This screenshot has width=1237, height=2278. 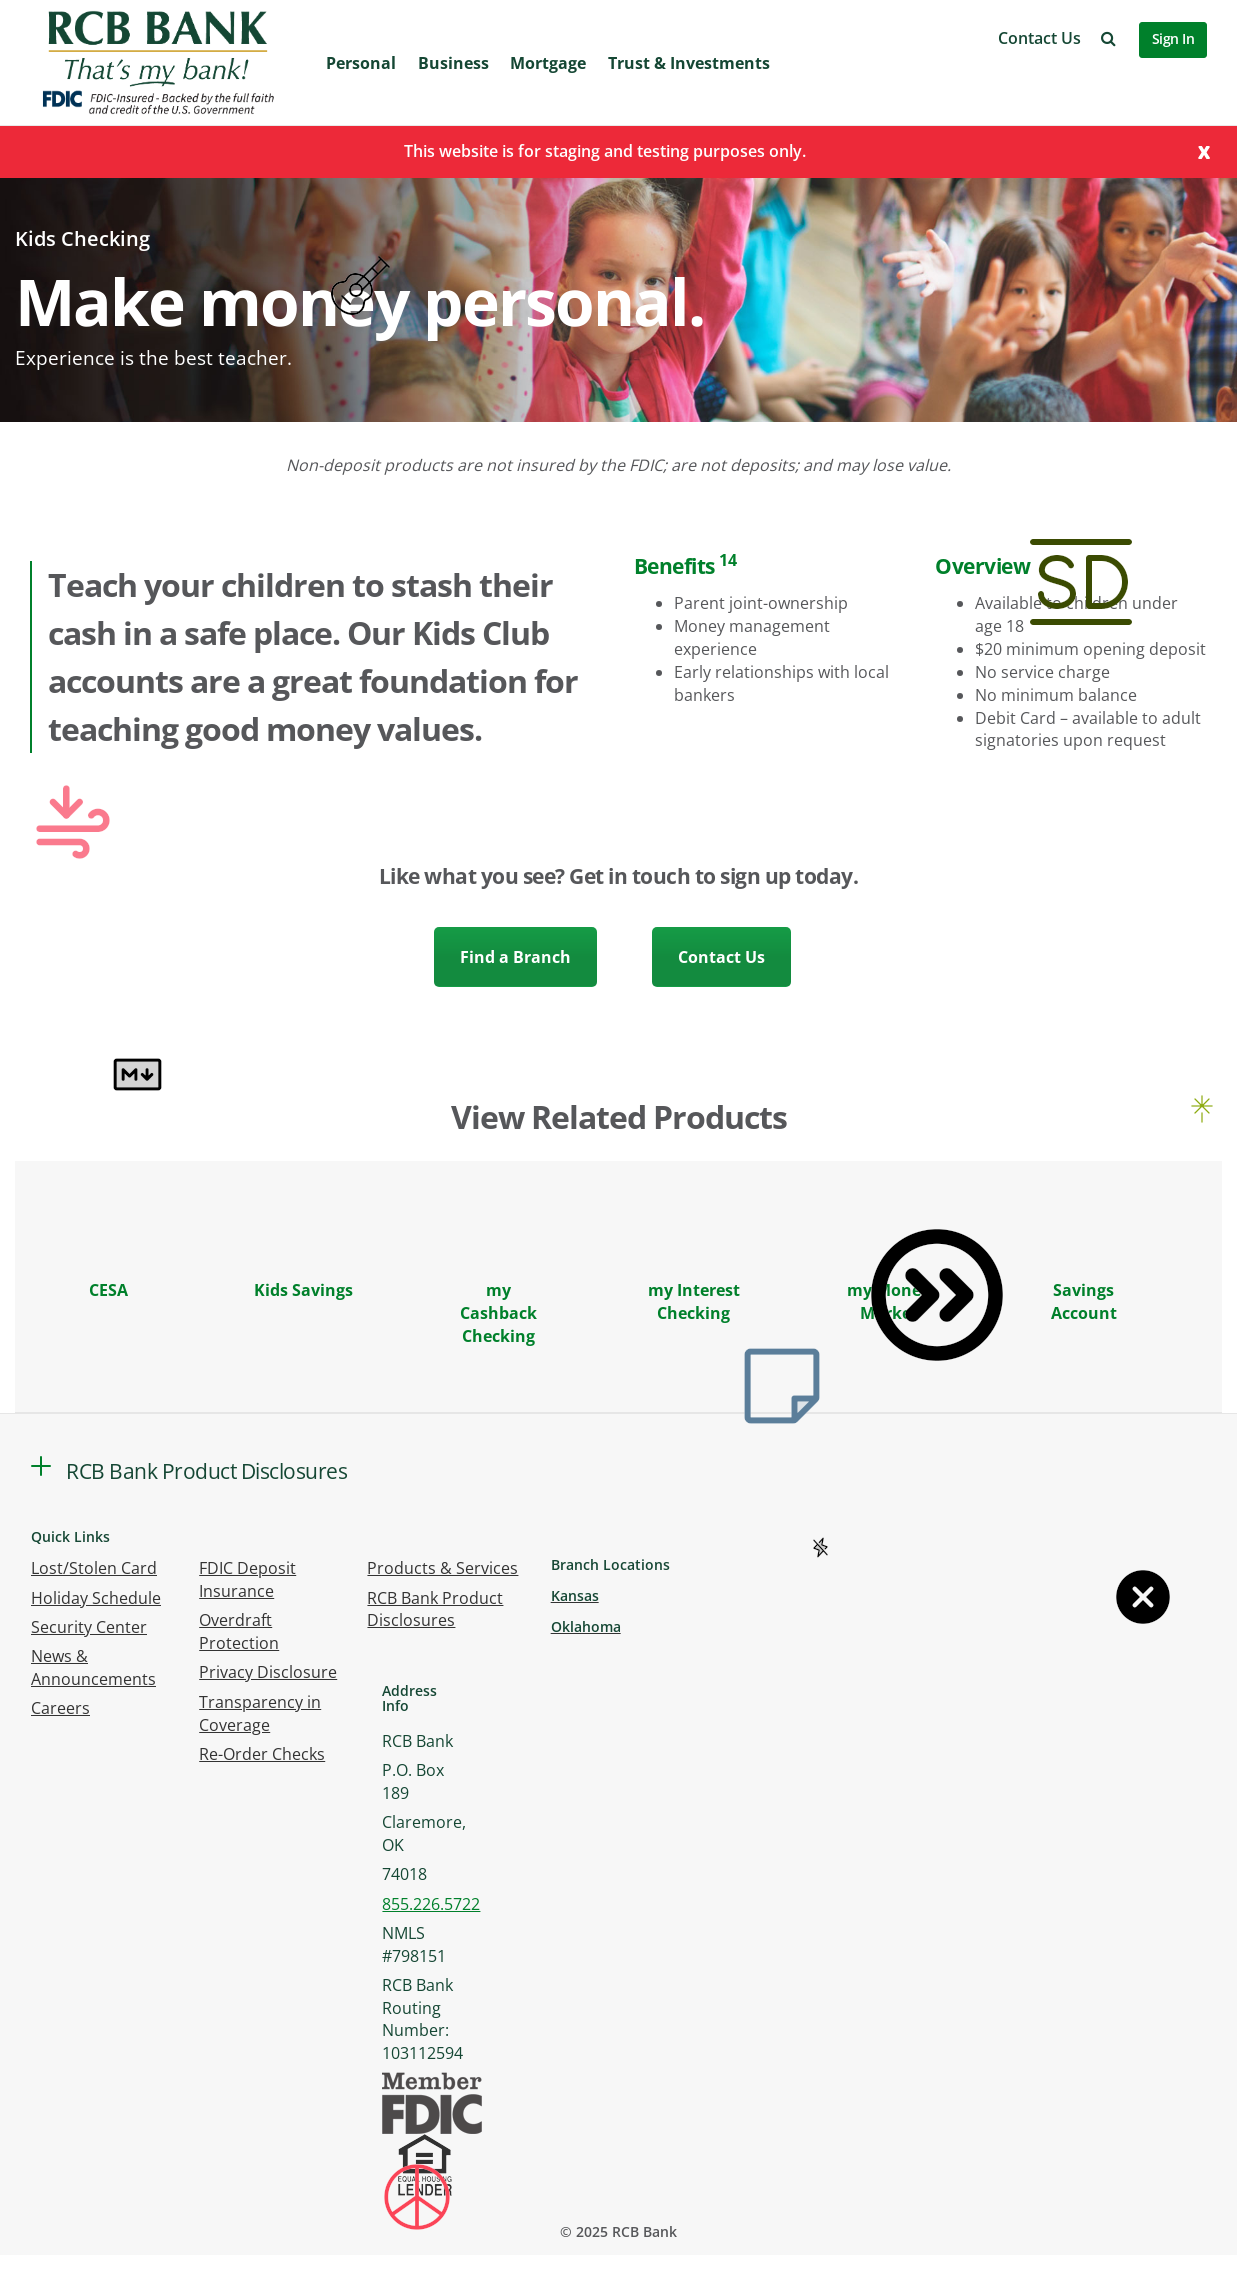 What do you see at coordinates (360, 286) in the screenshot?
I see `access music or audio content` at bounding box center [360, 286].